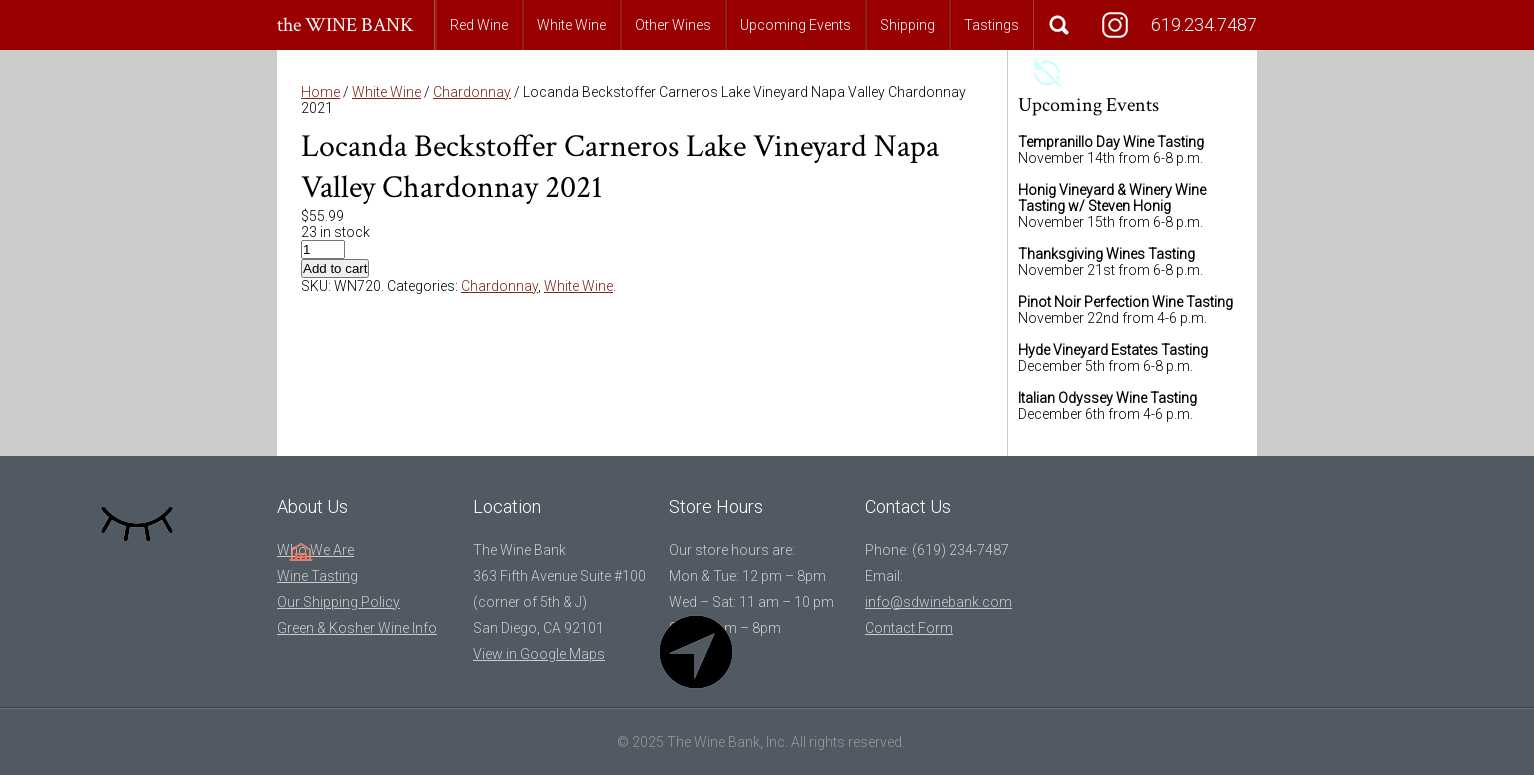 The height and width of the screenshot is (775, 1534). I want to click on refresh or sync is disabled, so click(1047, 73).